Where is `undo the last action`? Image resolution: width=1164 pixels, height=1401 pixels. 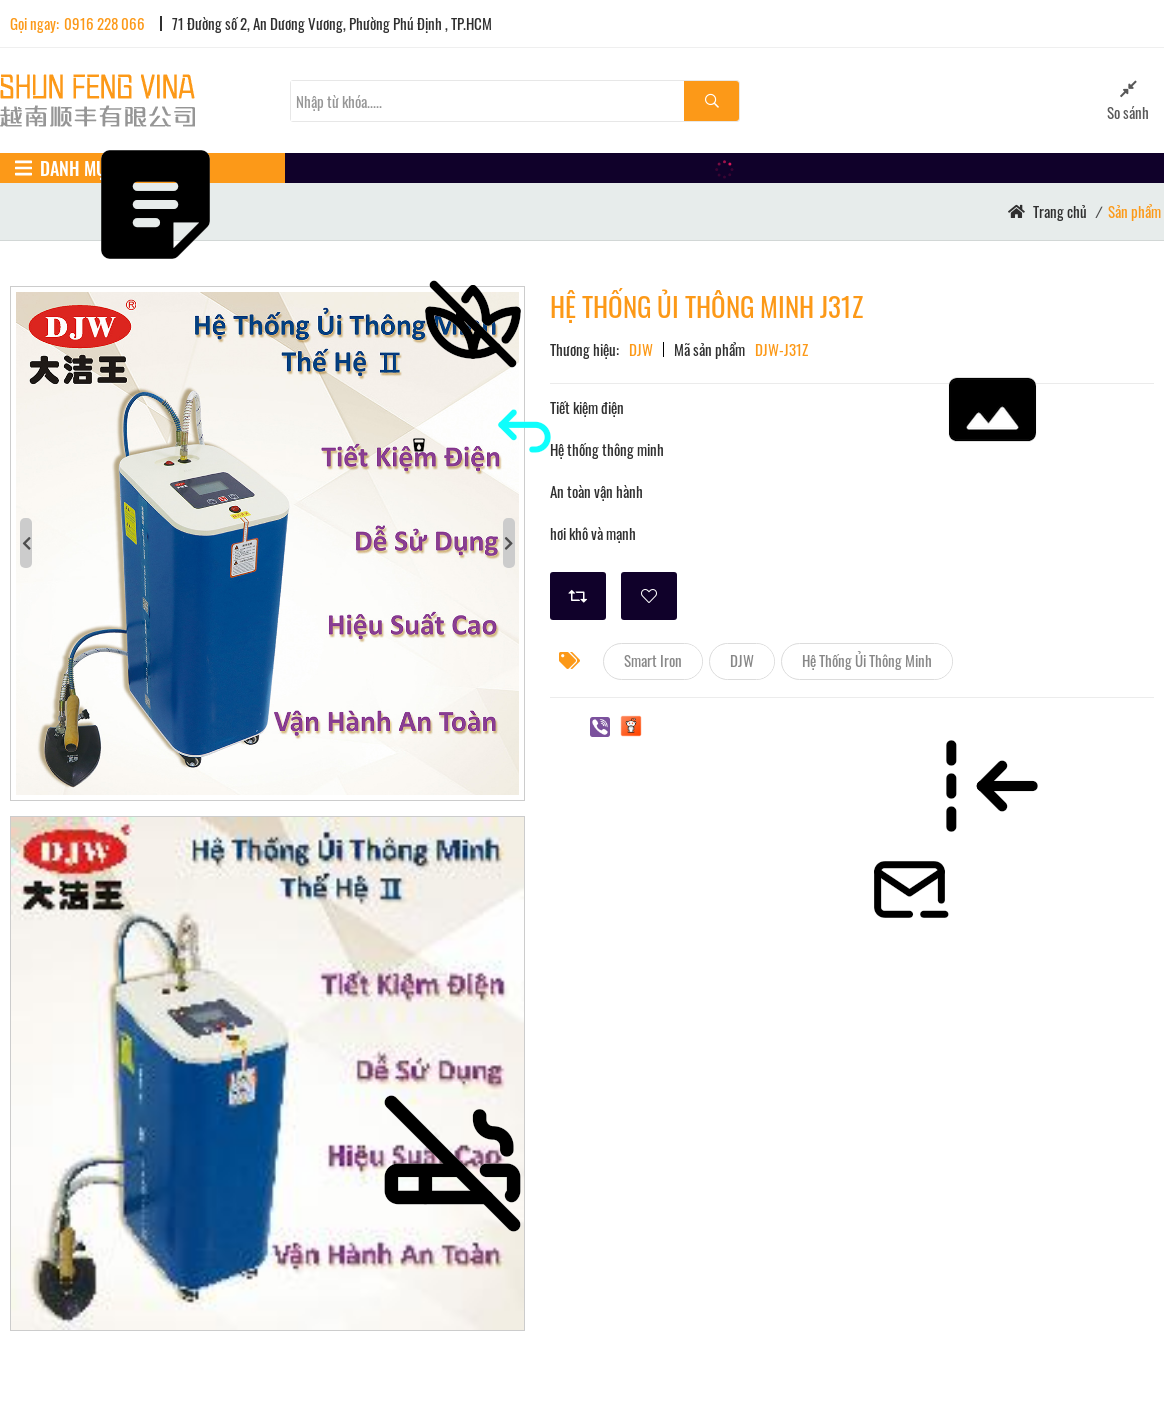
undo the last action is located at coordinates (523, 431).